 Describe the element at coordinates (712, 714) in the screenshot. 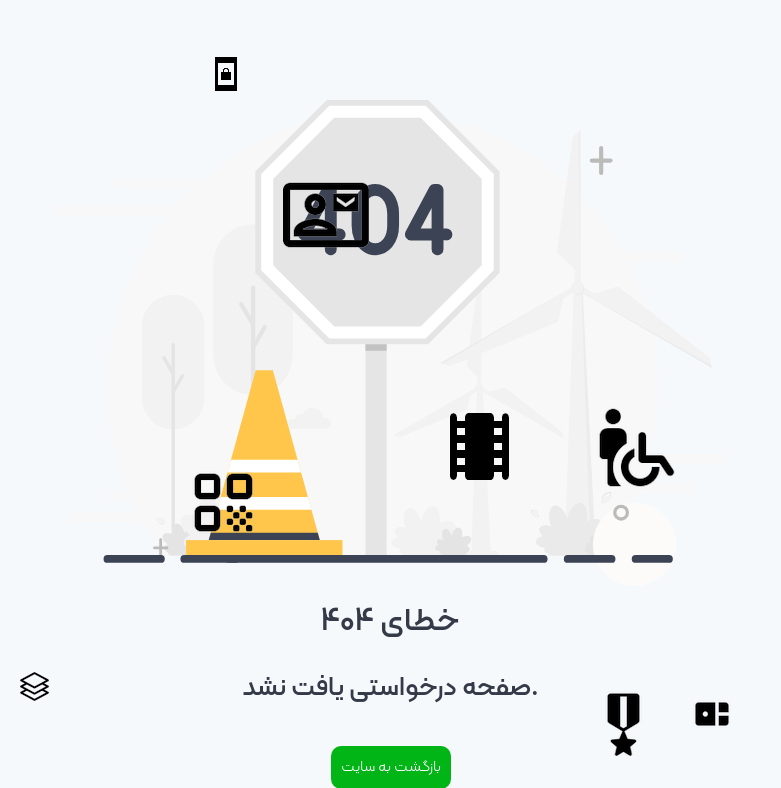

I see `access bento box or meal ordering feature` at that location.